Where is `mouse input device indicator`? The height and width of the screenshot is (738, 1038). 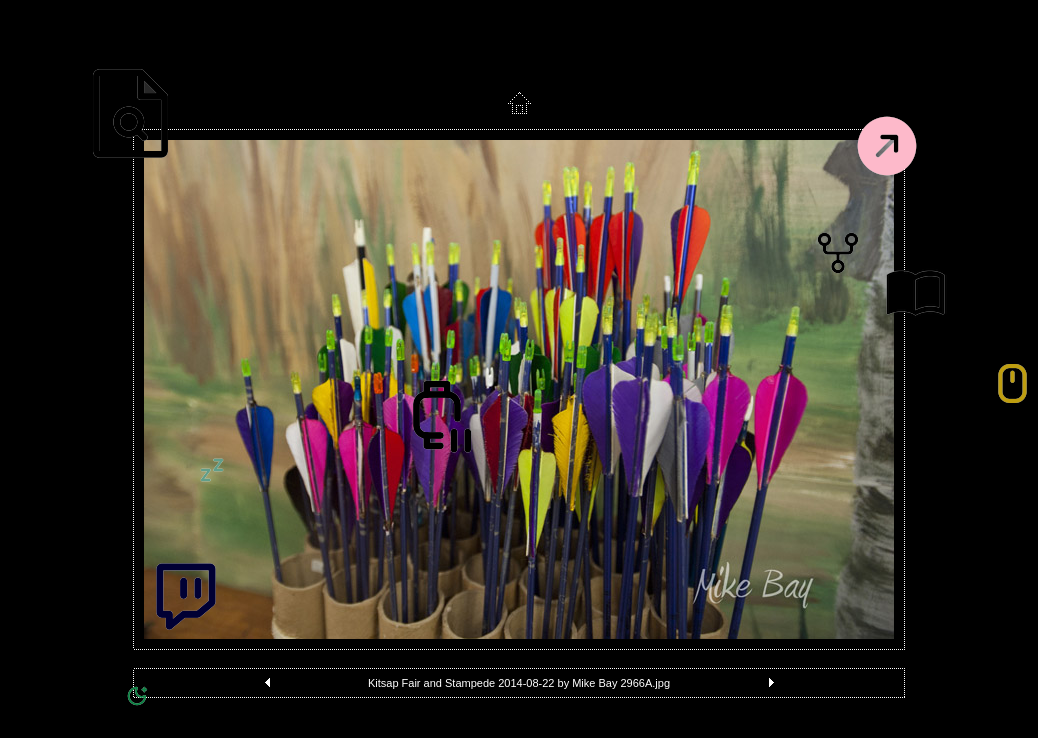
mouse input device indicator is located at coordinates (1012, 383).